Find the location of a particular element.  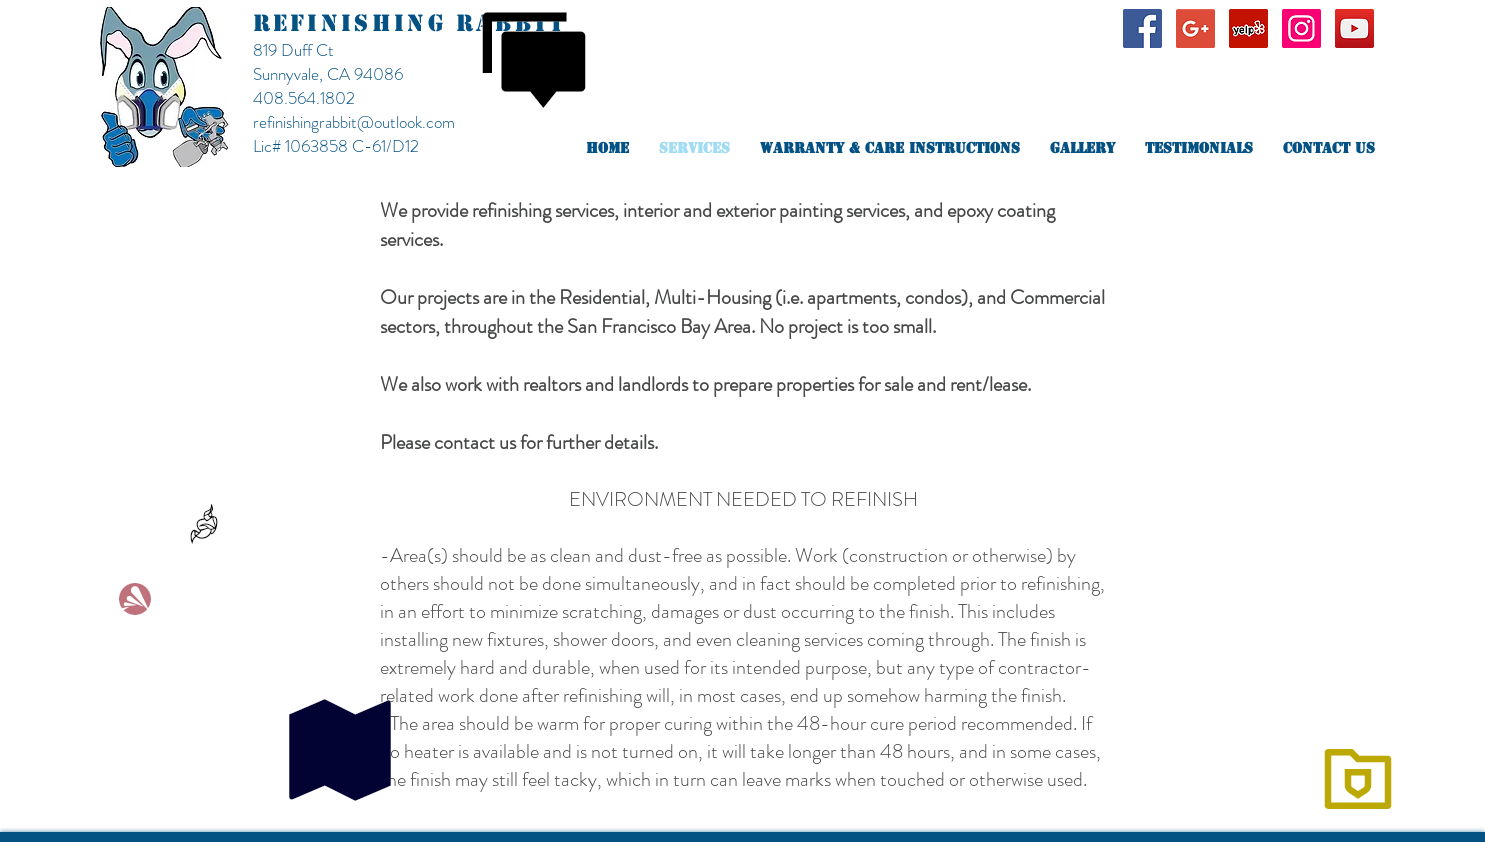

open jitsi video conferencing app is located at coordinates (204, 524).